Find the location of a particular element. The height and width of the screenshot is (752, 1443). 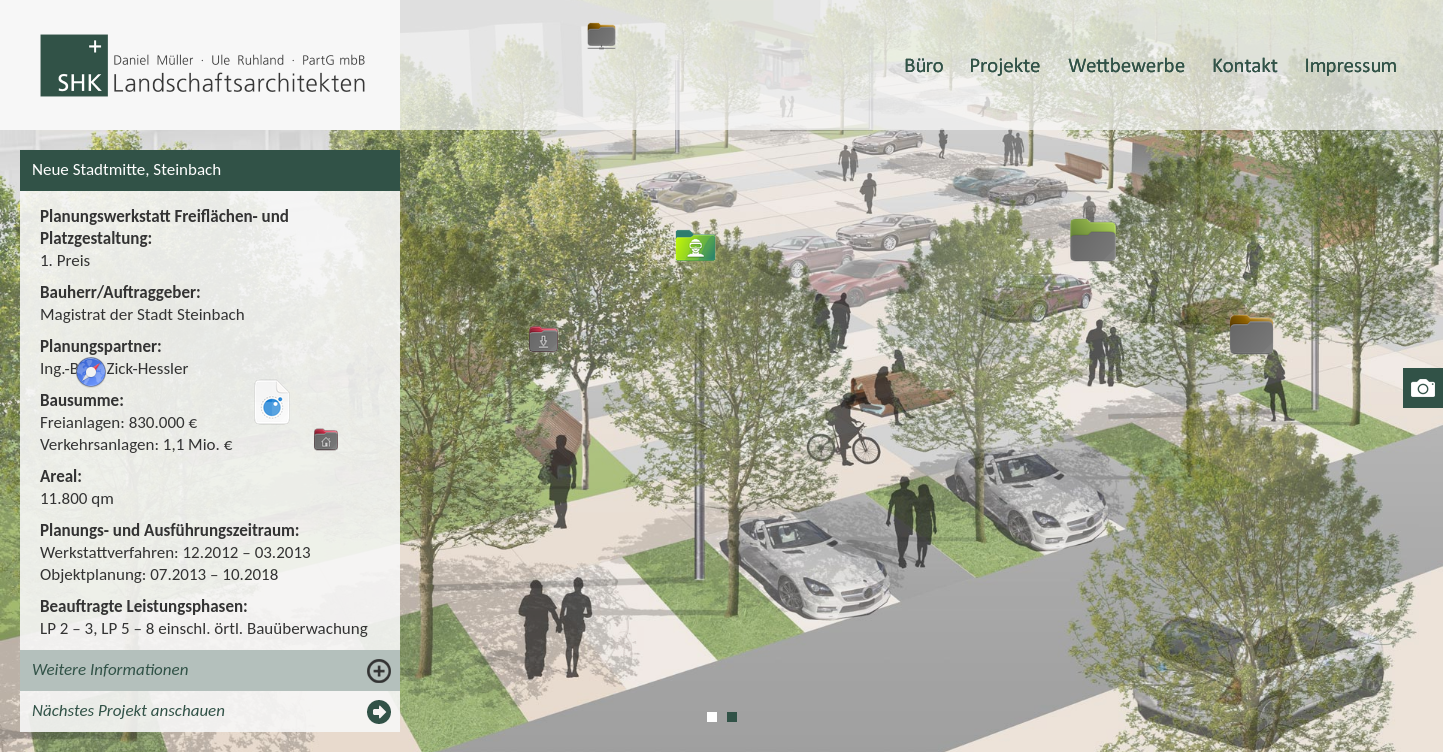

open a folder to view its contents is located at coordinates (1251, 334).